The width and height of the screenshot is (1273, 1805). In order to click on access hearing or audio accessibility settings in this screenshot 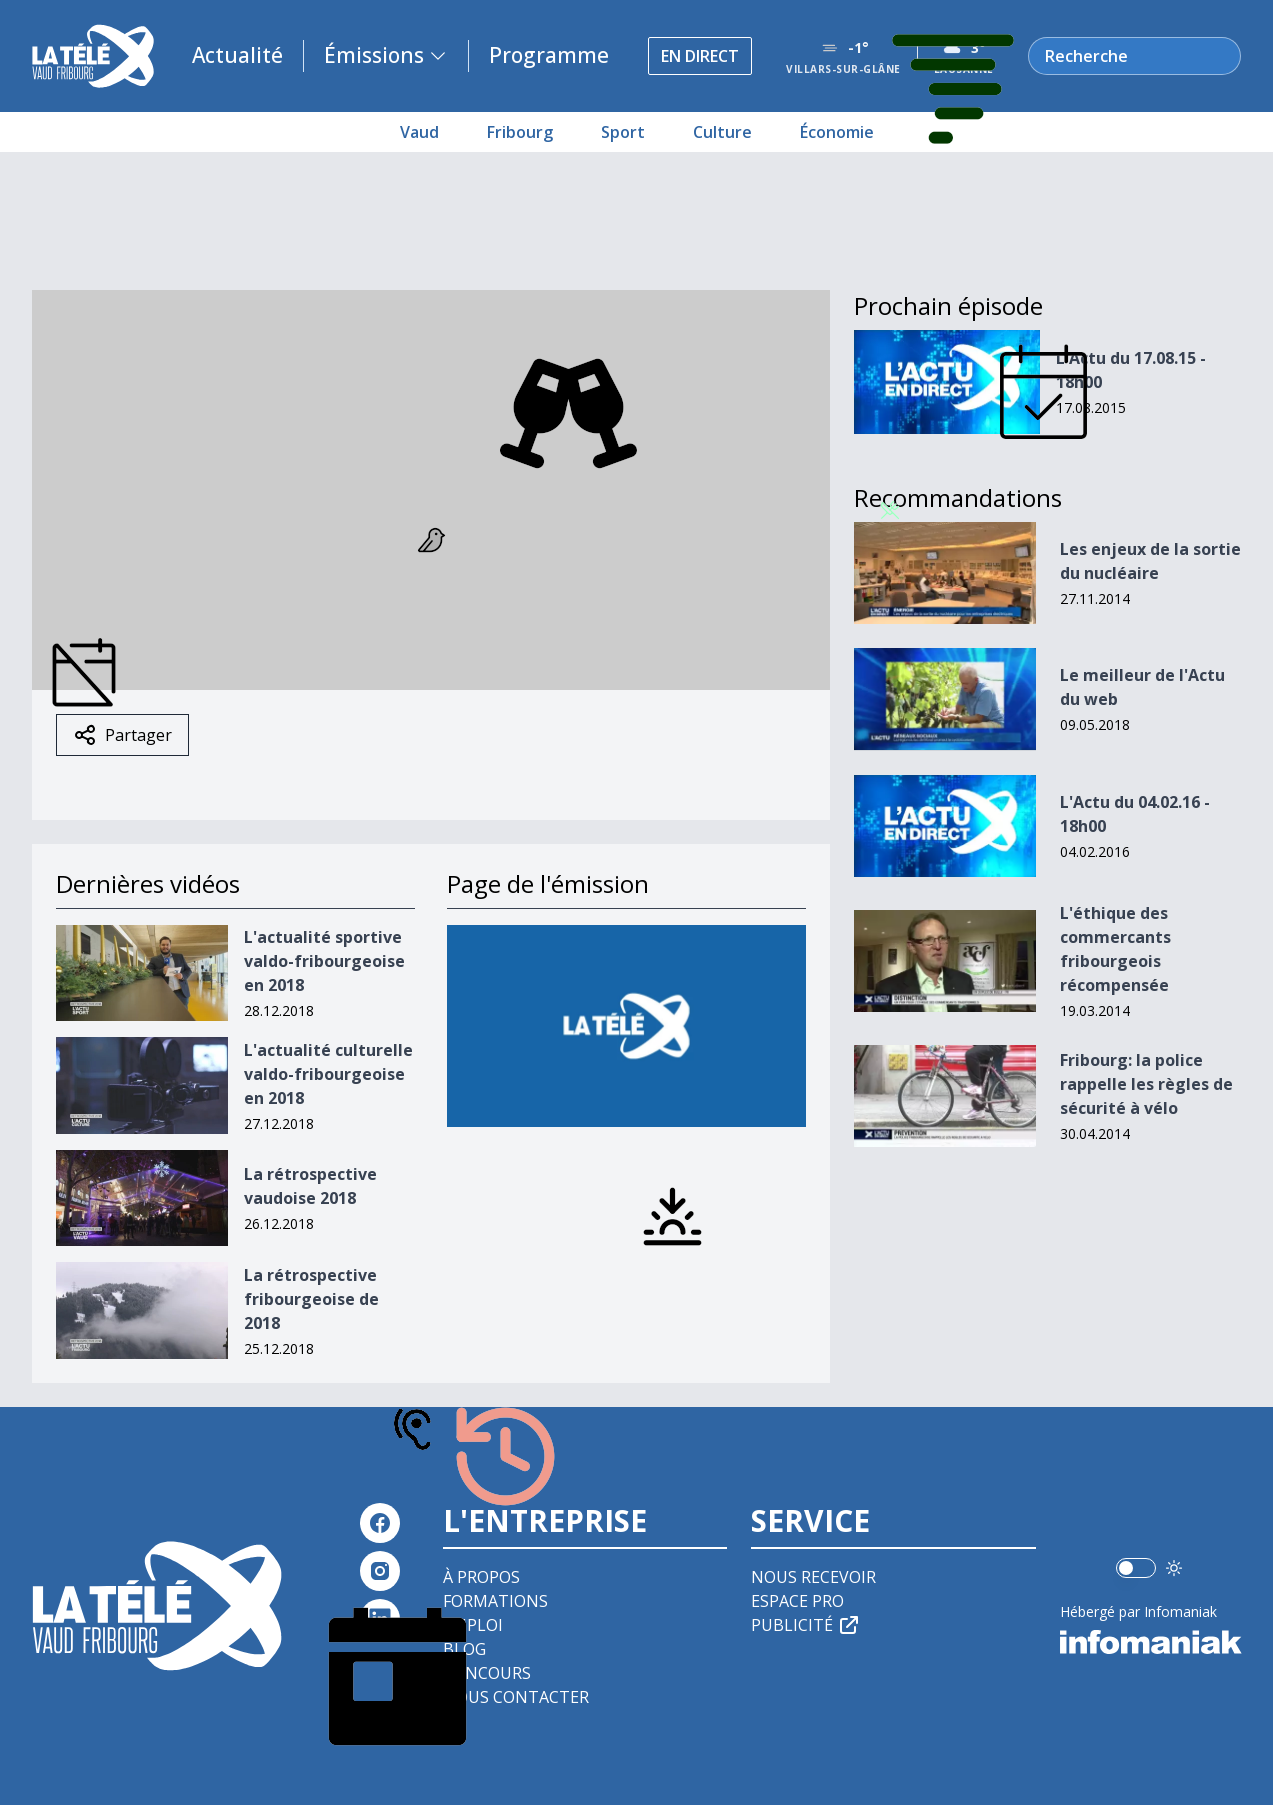, I will do `click(412, 1429)`.